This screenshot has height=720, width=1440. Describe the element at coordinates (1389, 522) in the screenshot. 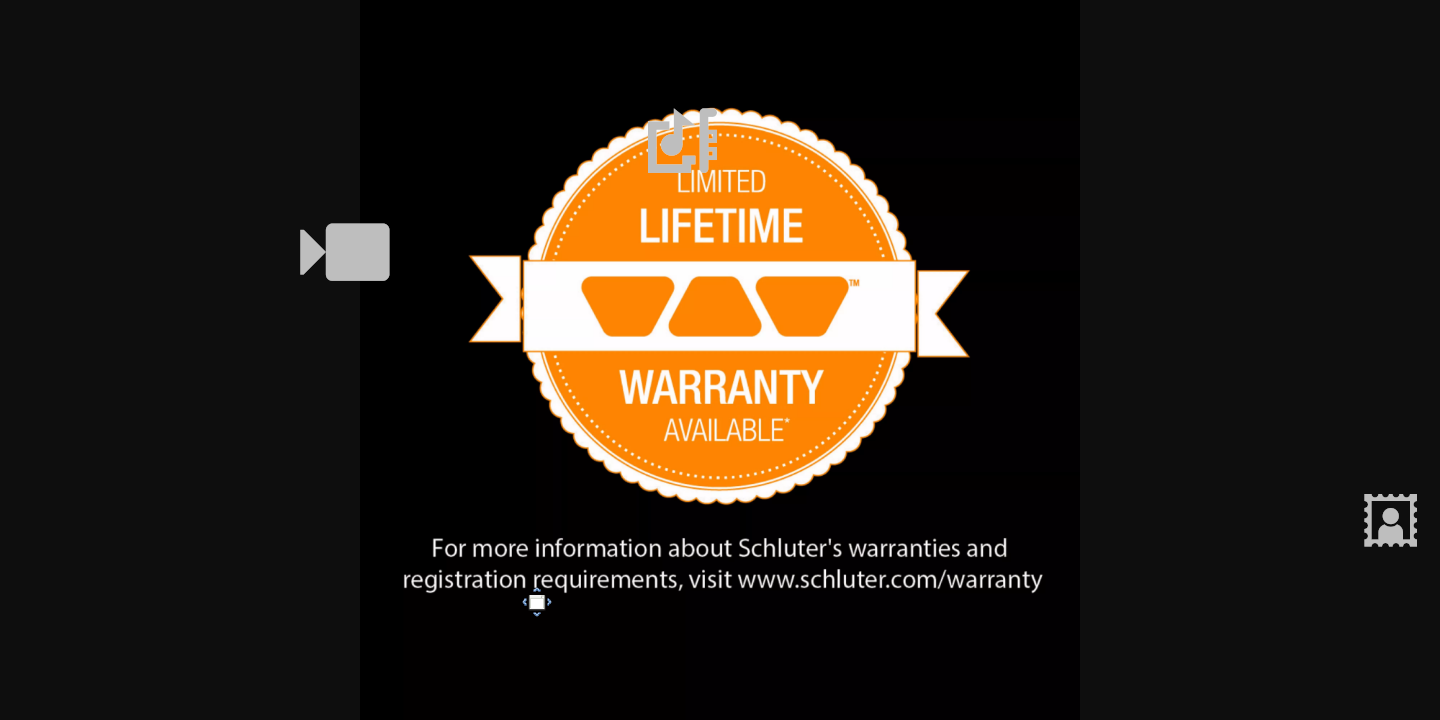

I see `send mail or compose a new message` at that location.